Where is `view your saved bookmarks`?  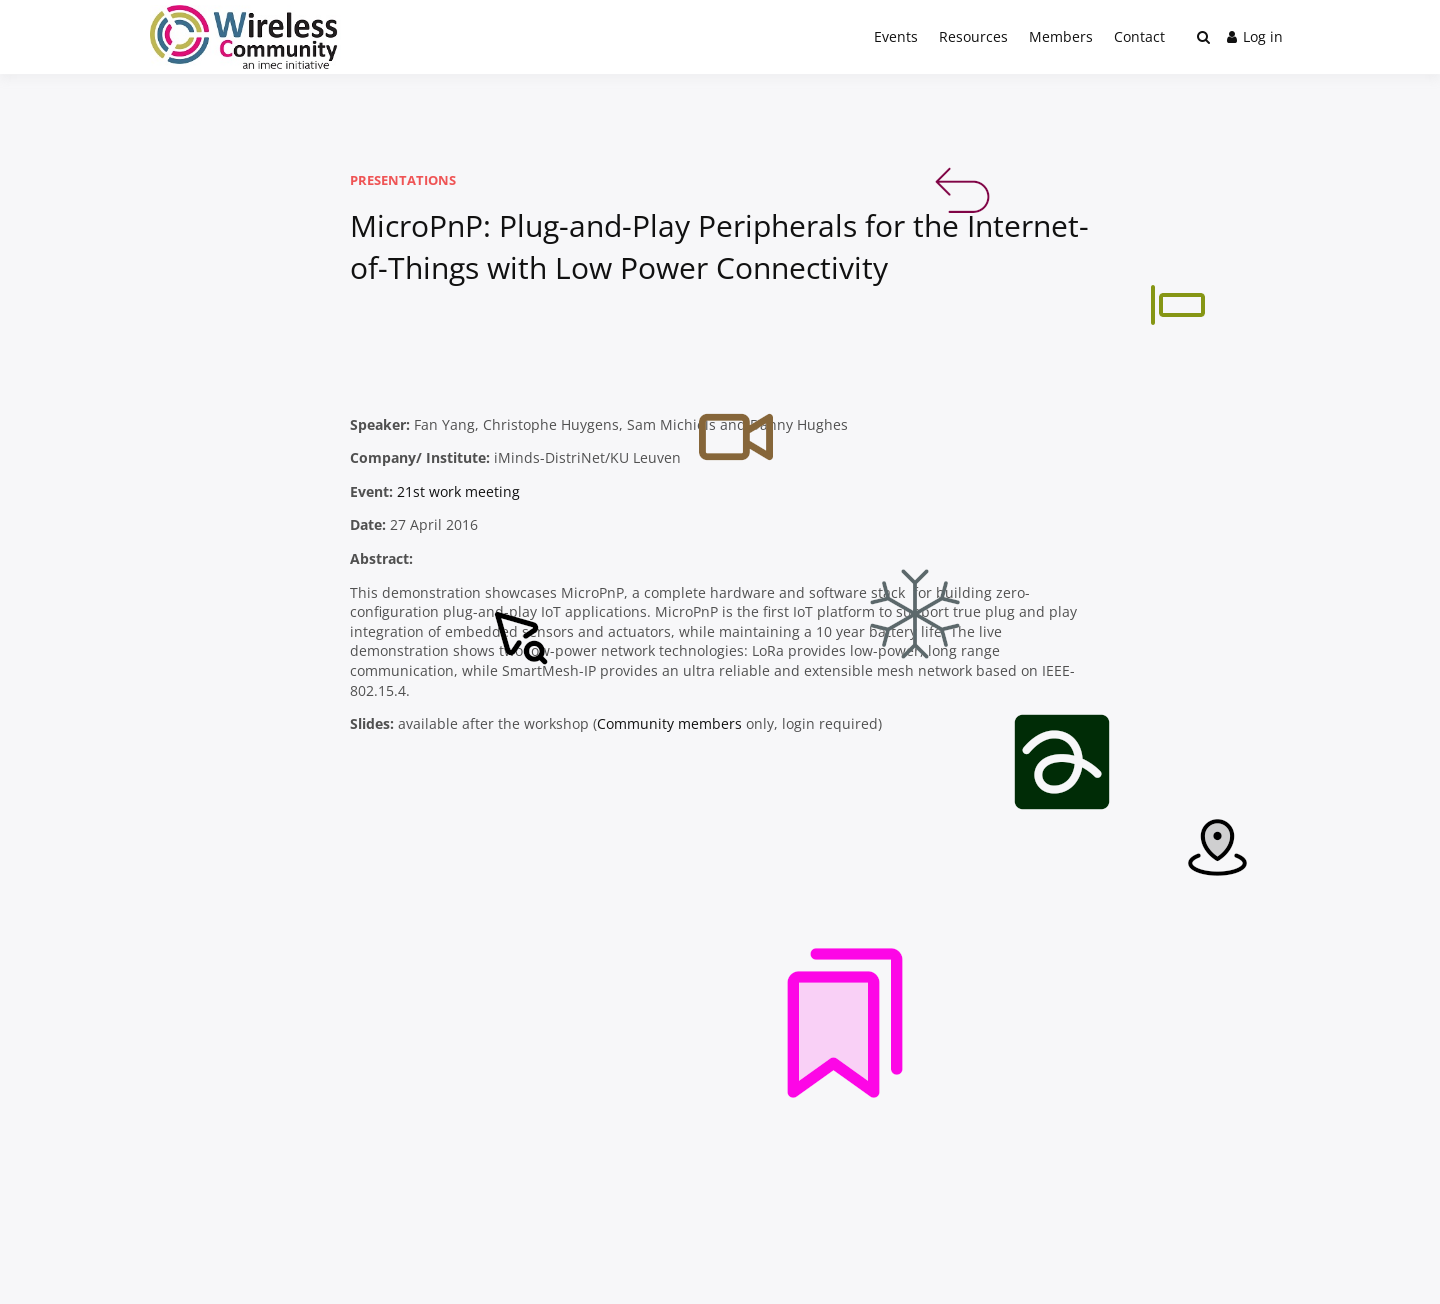
view your saved bookmarks is located at coordinates (845, 1023).